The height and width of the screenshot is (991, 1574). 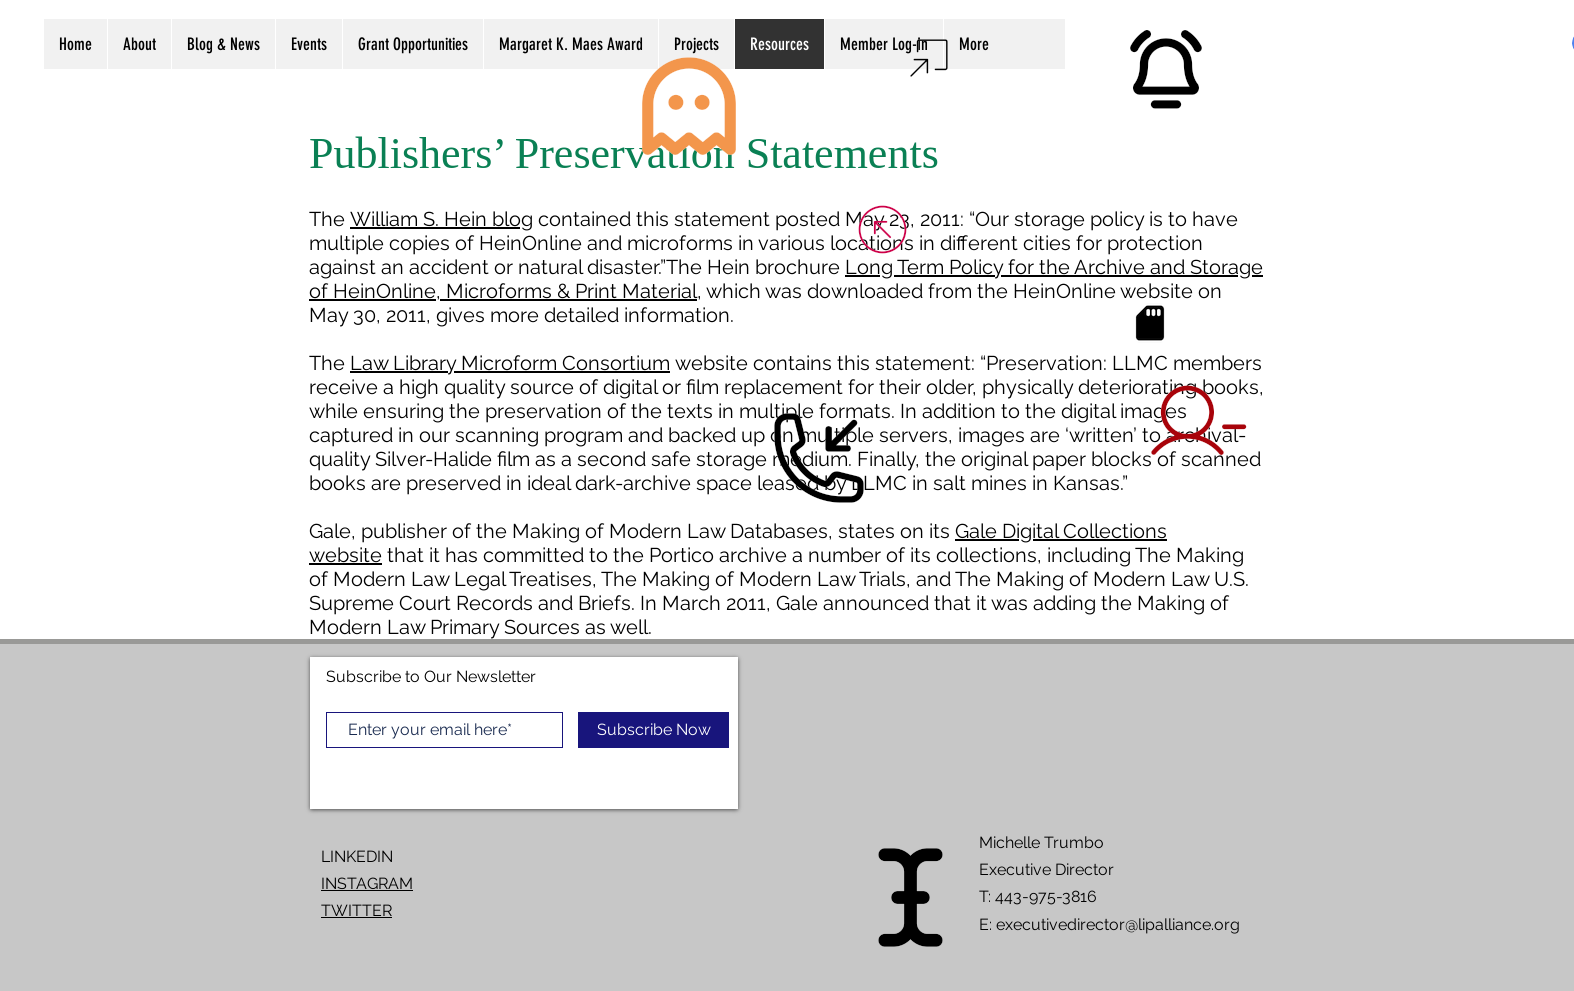 I want to click on indicates new notifications or alerts, so click(x=1166, y=70).